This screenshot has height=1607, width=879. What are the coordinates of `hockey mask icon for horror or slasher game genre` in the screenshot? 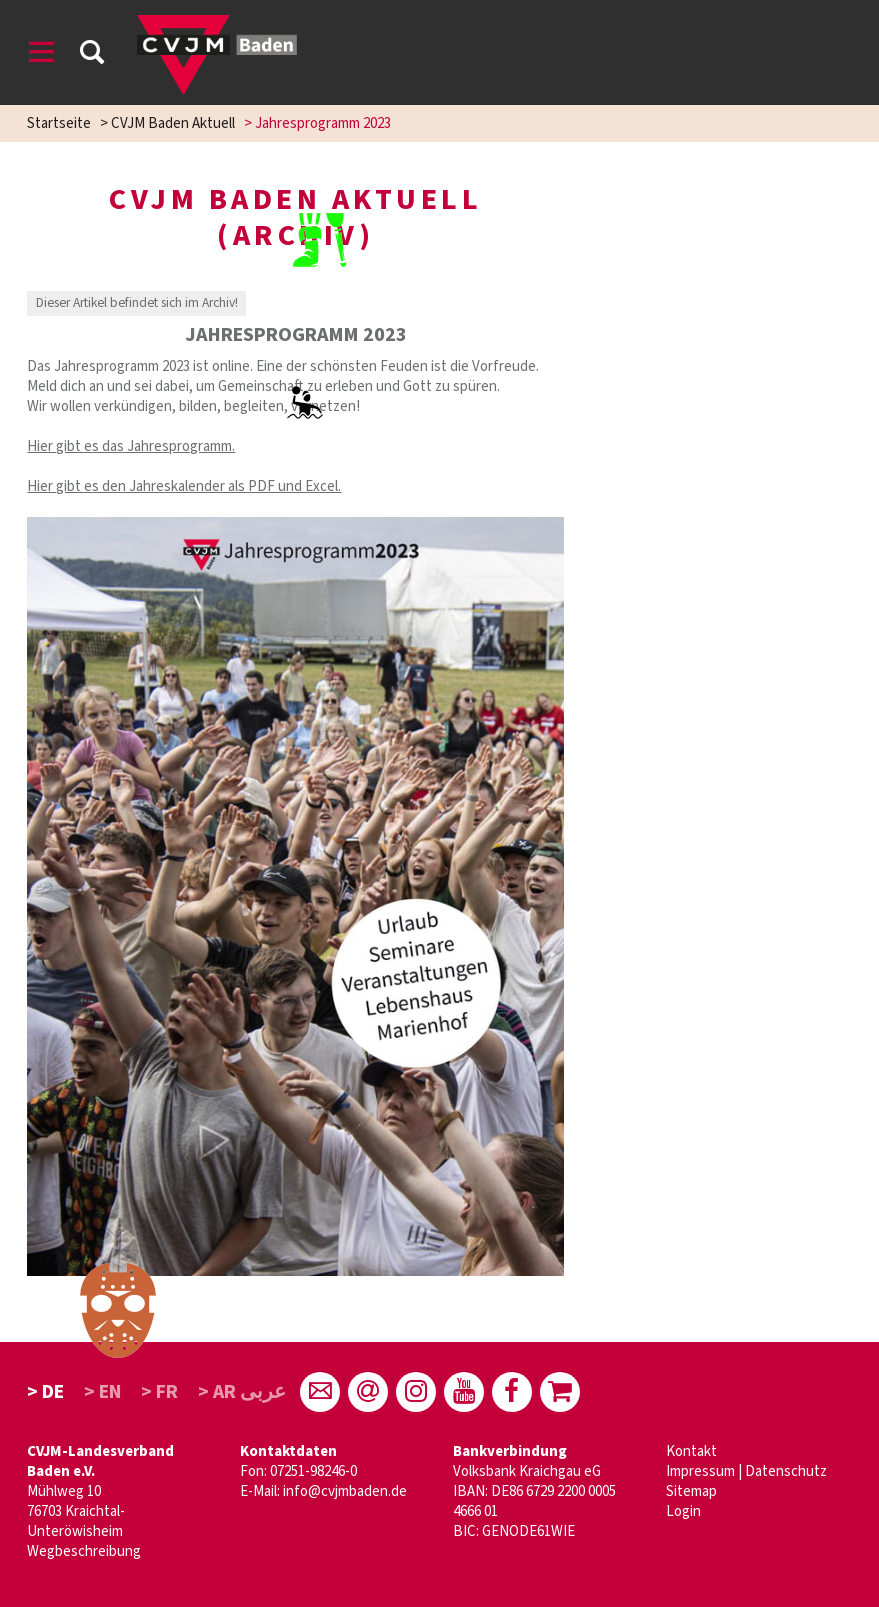 It's located at (118, 1310).